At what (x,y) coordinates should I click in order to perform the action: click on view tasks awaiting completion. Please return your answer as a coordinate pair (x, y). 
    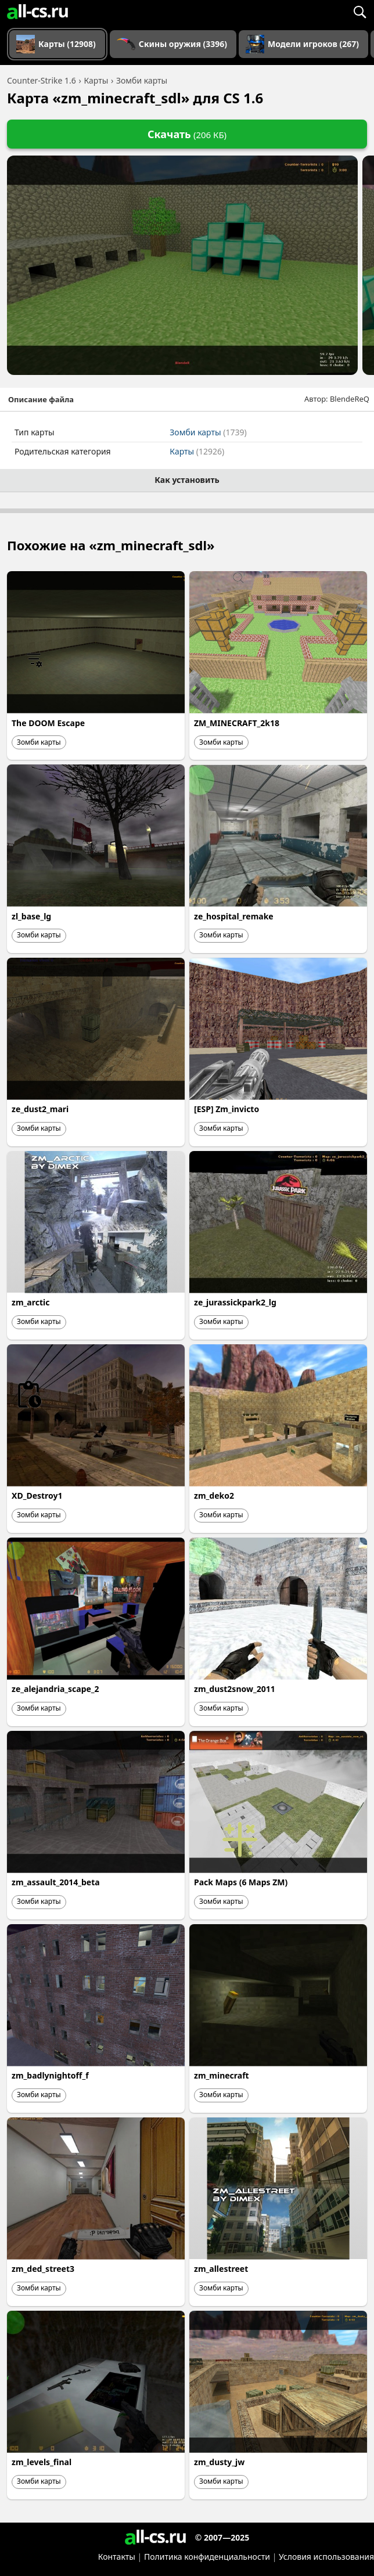
    Looking at the image, I should click on (28, 1395).